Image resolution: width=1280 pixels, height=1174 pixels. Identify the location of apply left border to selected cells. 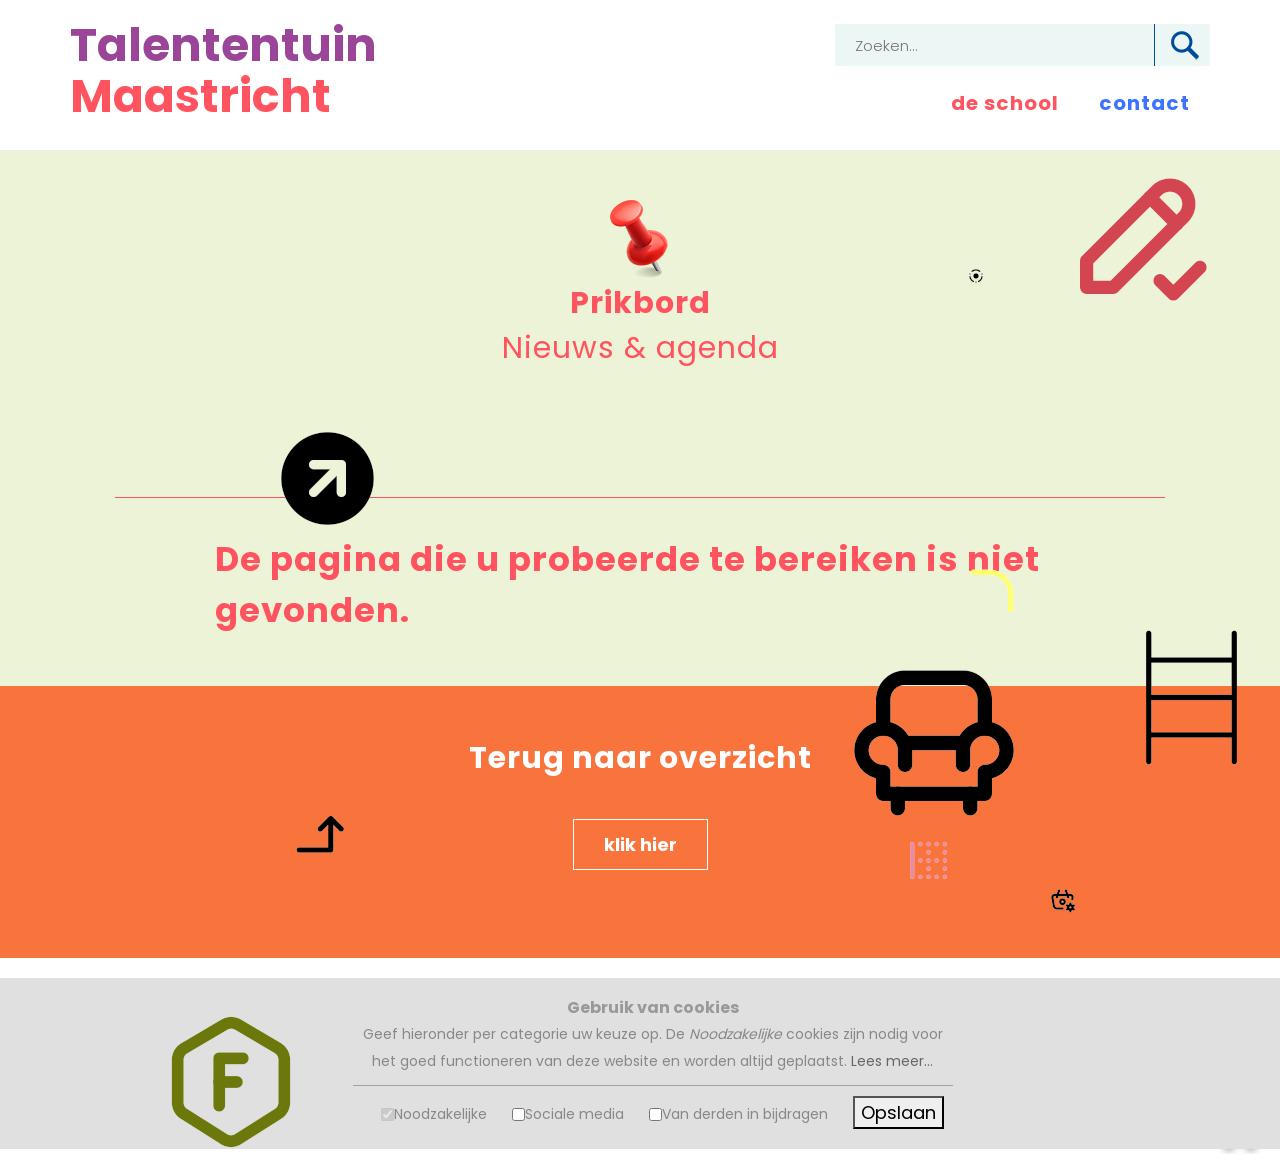
(928, 860).